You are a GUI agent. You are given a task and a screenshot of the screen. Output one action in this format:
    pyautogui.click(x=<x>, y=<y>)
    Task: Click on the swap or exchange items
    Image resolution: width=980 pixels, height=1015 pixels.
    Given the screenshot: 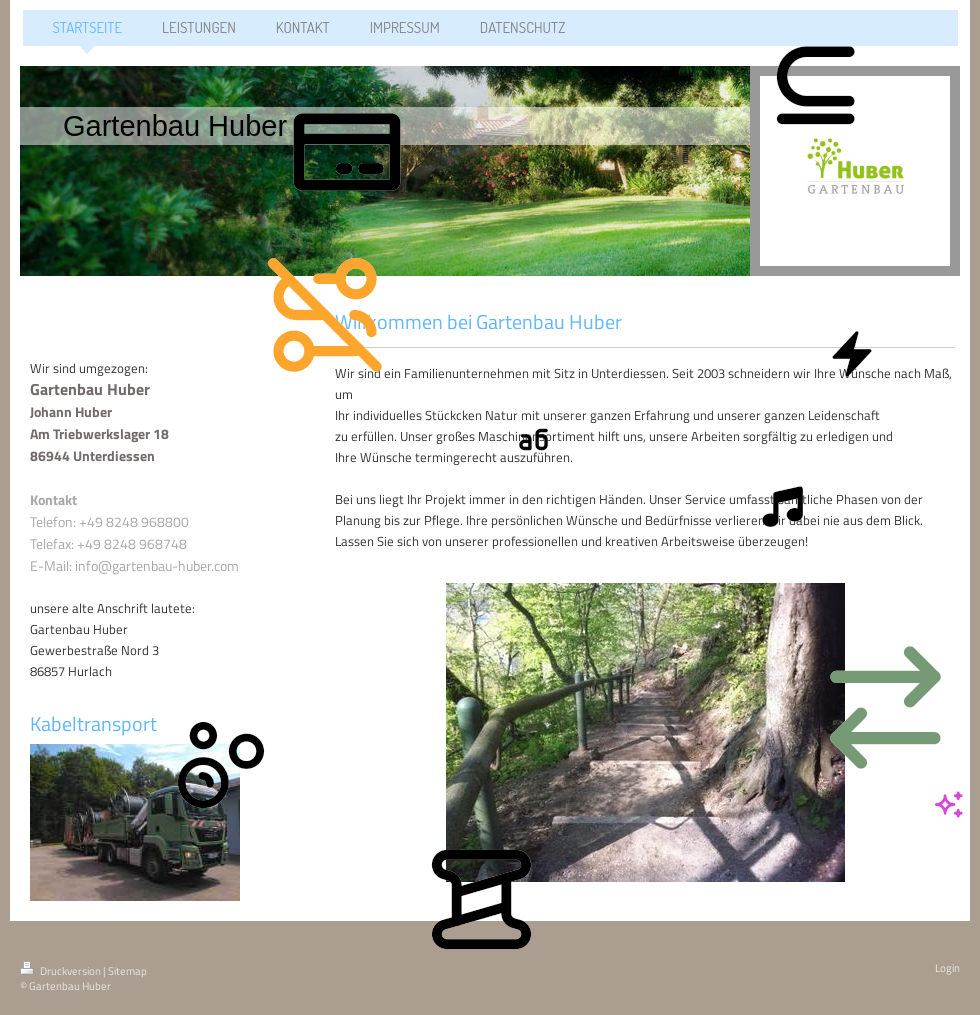 What is the action you would take?
    pyautogui.click(x=885, y=707)
    